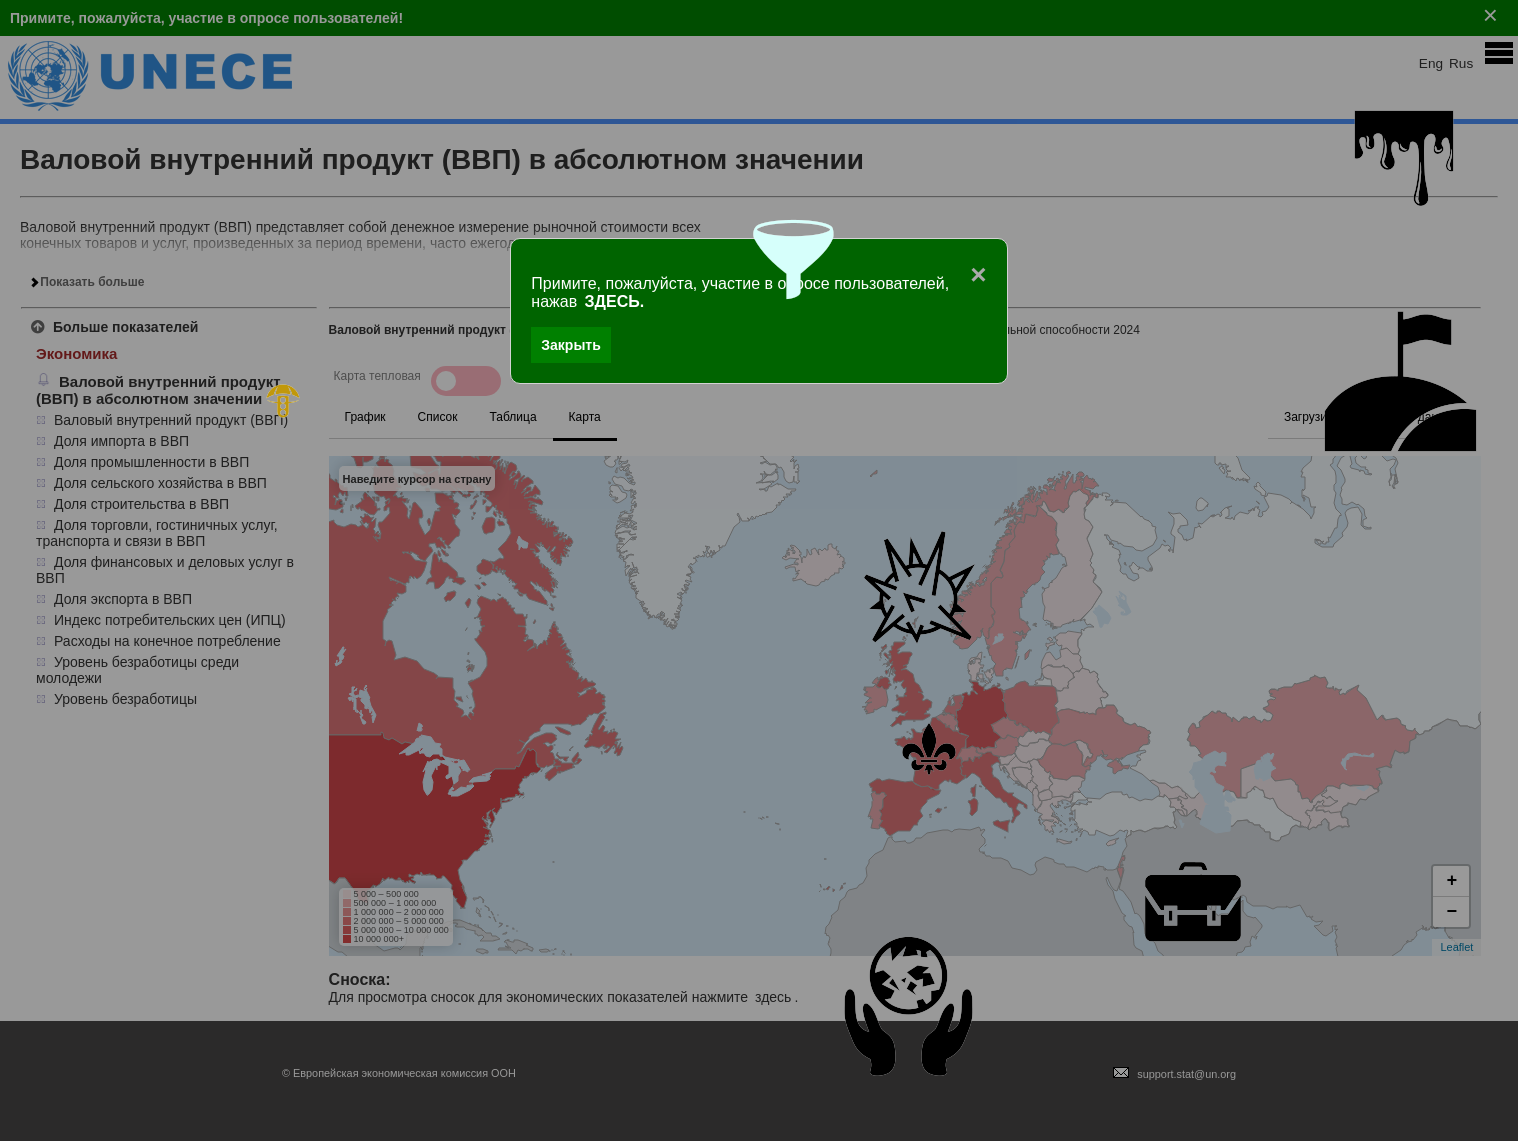  I want to click on decorative emblem representing French or royal heritage, so click(929, 749).